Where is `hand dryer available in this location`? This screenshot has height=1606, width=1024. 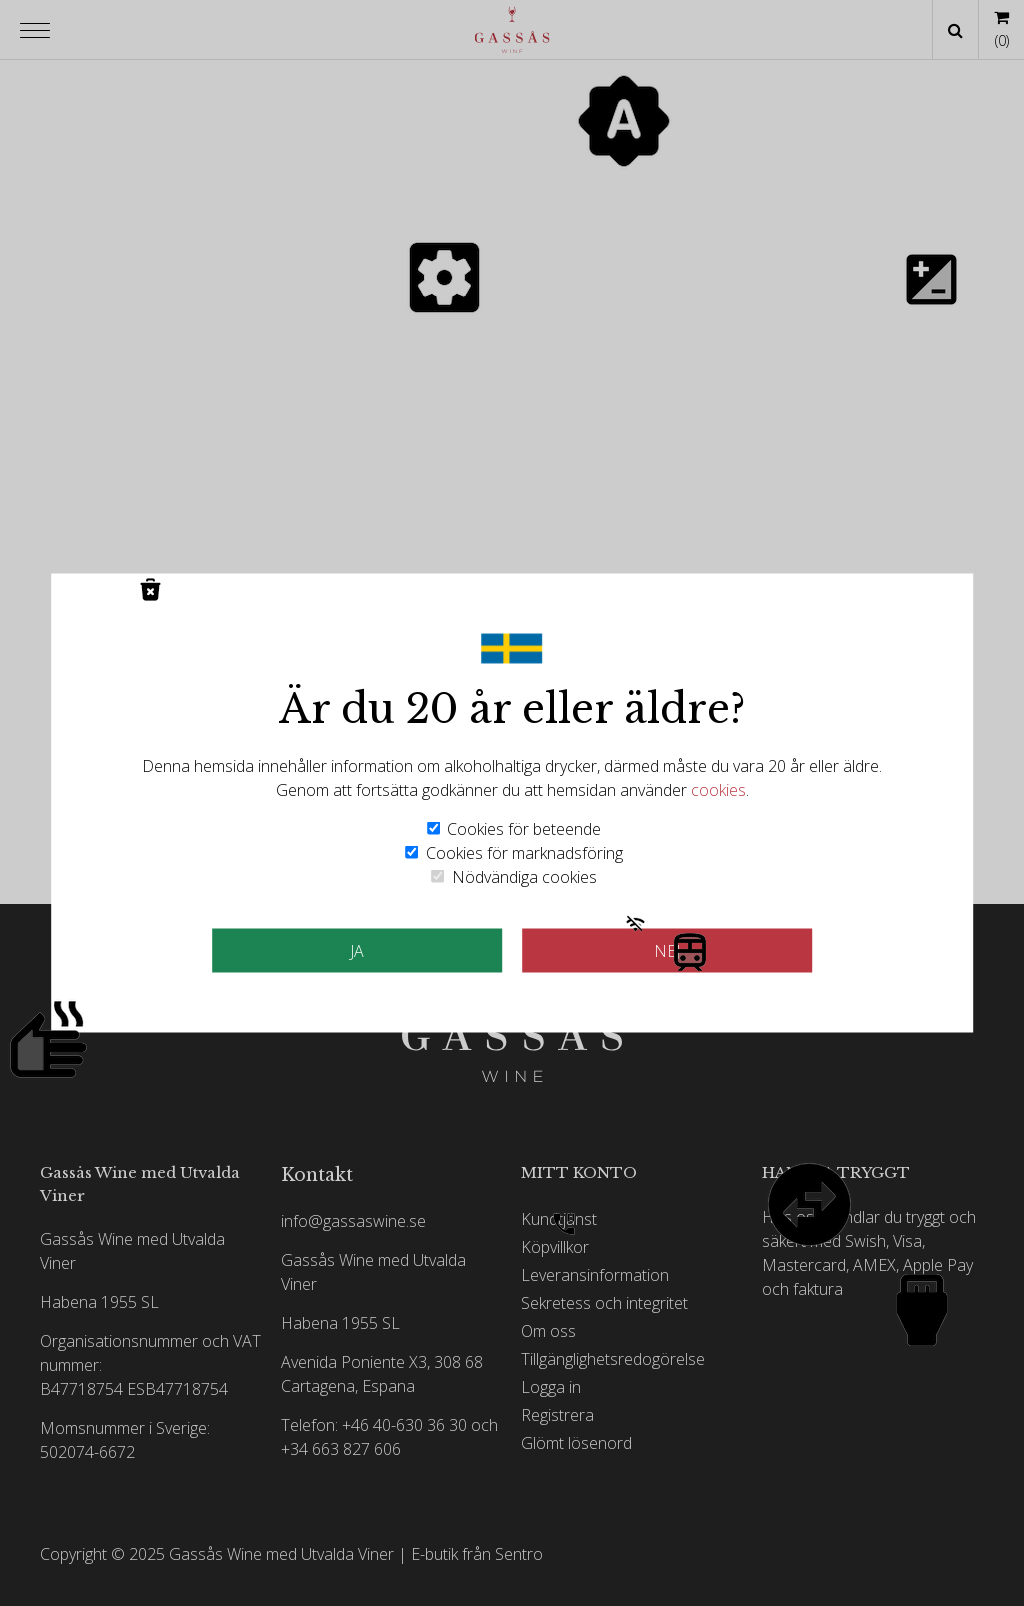
hand dryer available in this location is located at coordinates (50, 1037).